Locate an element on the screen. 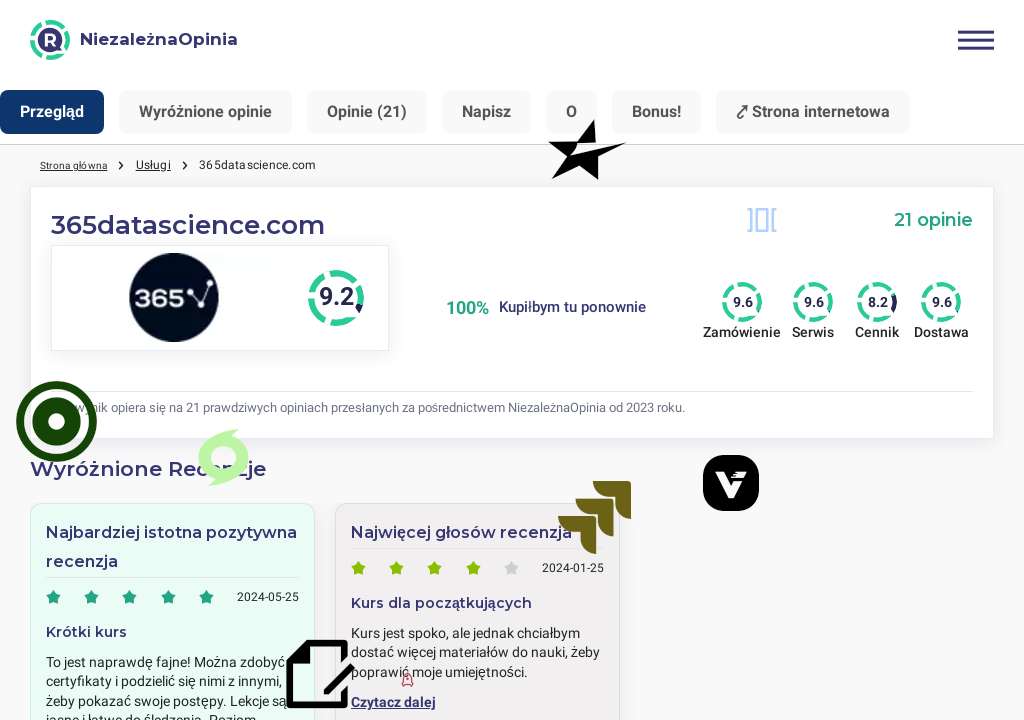 This screenshot has height=720, width=1024. verdaccio private npm registry logo is located at coordinates (731, 483).